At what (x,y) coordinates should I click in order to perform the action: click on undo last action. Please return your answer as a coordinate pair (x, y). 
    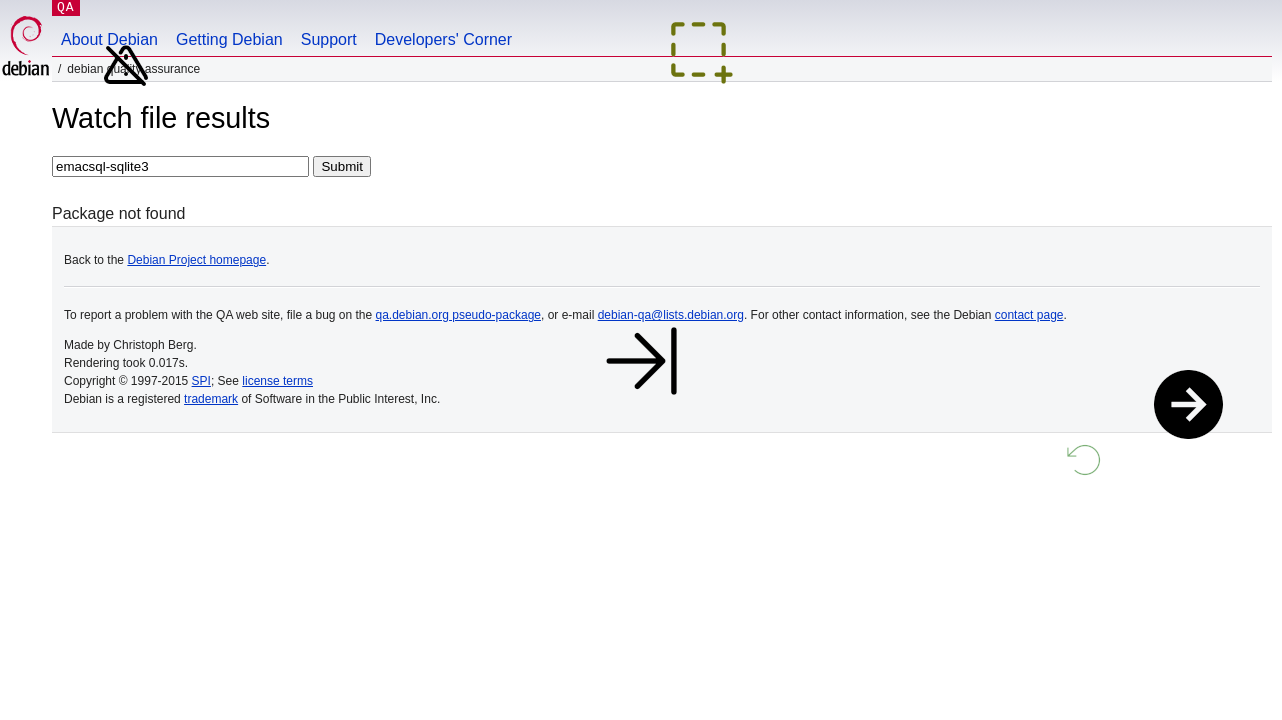
    Looking at the image, I should click on (1085, 460).